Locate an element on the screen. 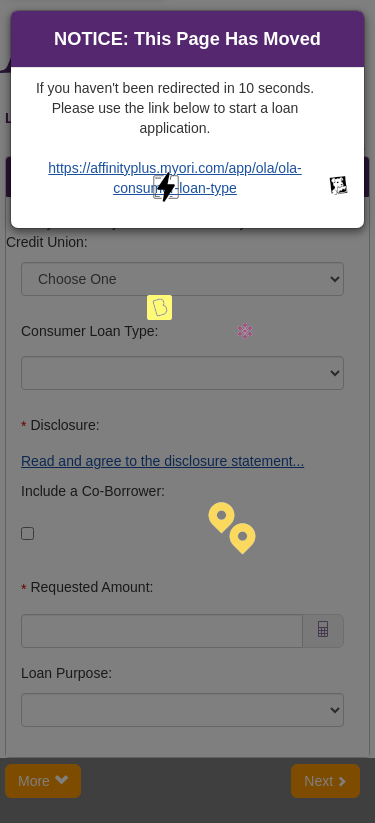 The height and width of the screenshot is (823, 375). open Datadog monitoring dashboard is located at coordinates (338, 185).